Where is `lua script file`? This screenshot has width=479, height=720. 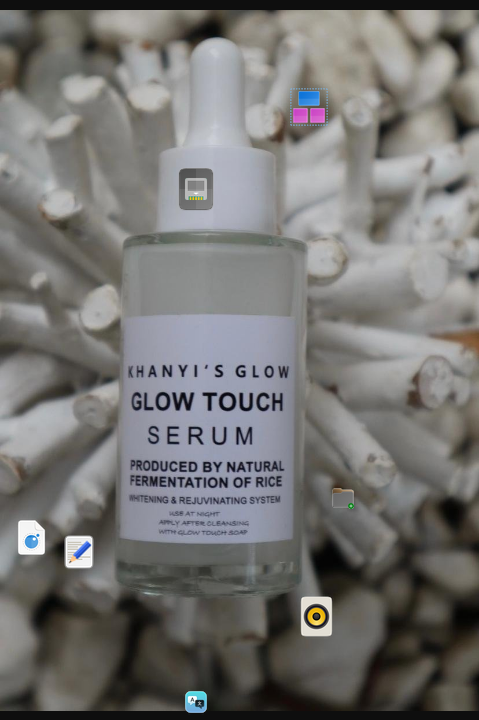 lua script file is located at coordinates (31, 537).